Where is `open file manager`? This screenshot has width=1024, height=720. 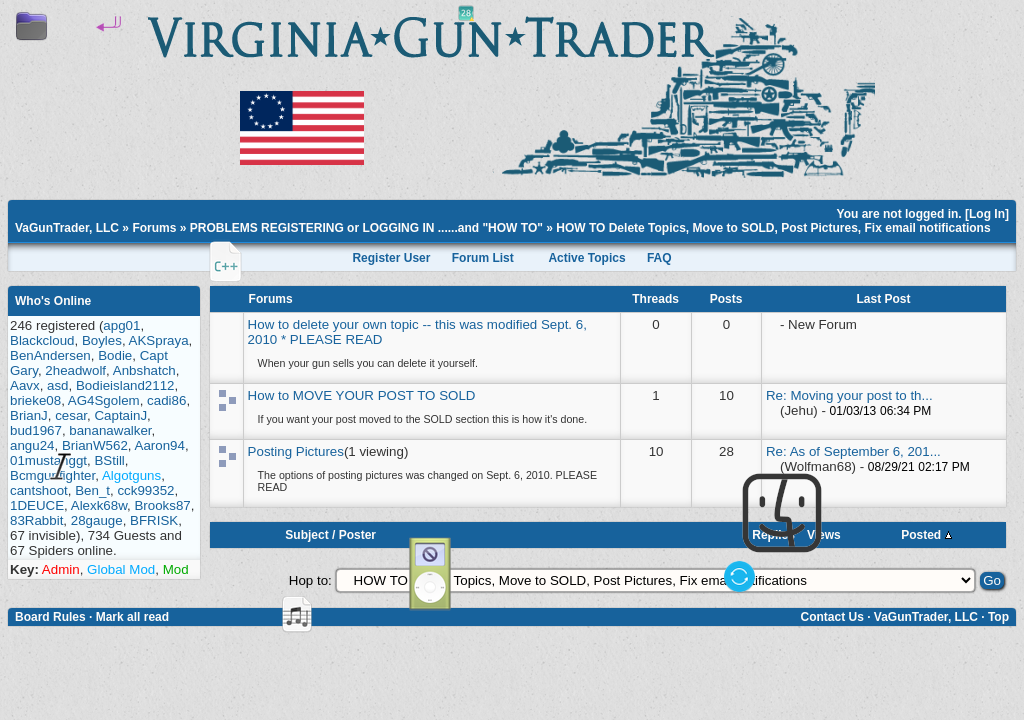
open file manager is located at coordinates (782, 513).